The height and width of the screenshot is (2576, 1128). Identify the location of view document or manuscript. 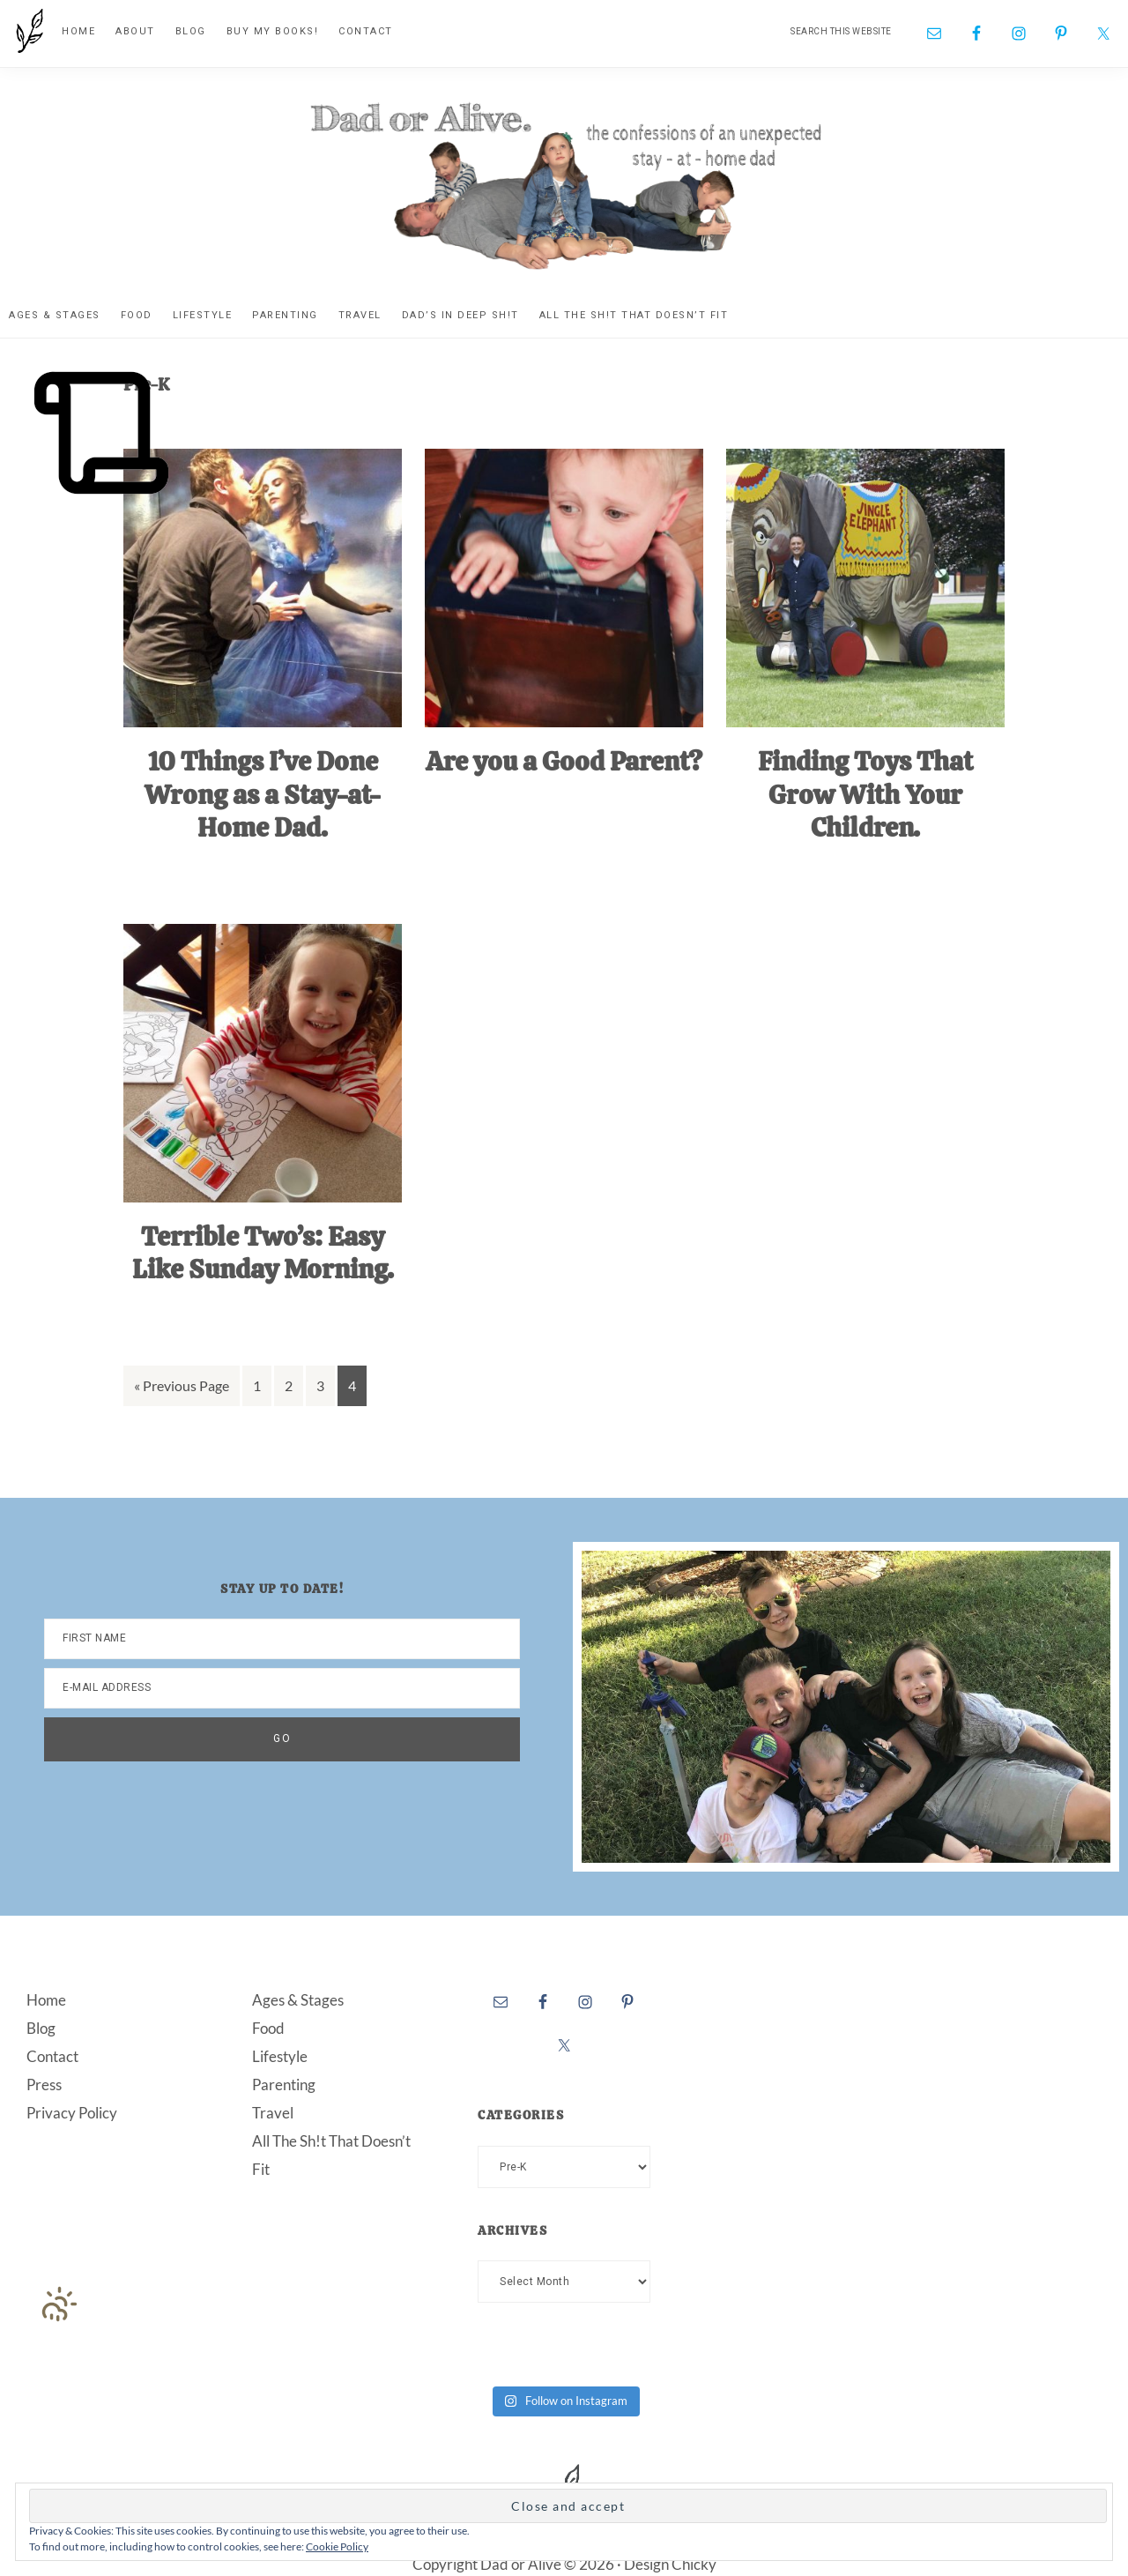
(101, 433).